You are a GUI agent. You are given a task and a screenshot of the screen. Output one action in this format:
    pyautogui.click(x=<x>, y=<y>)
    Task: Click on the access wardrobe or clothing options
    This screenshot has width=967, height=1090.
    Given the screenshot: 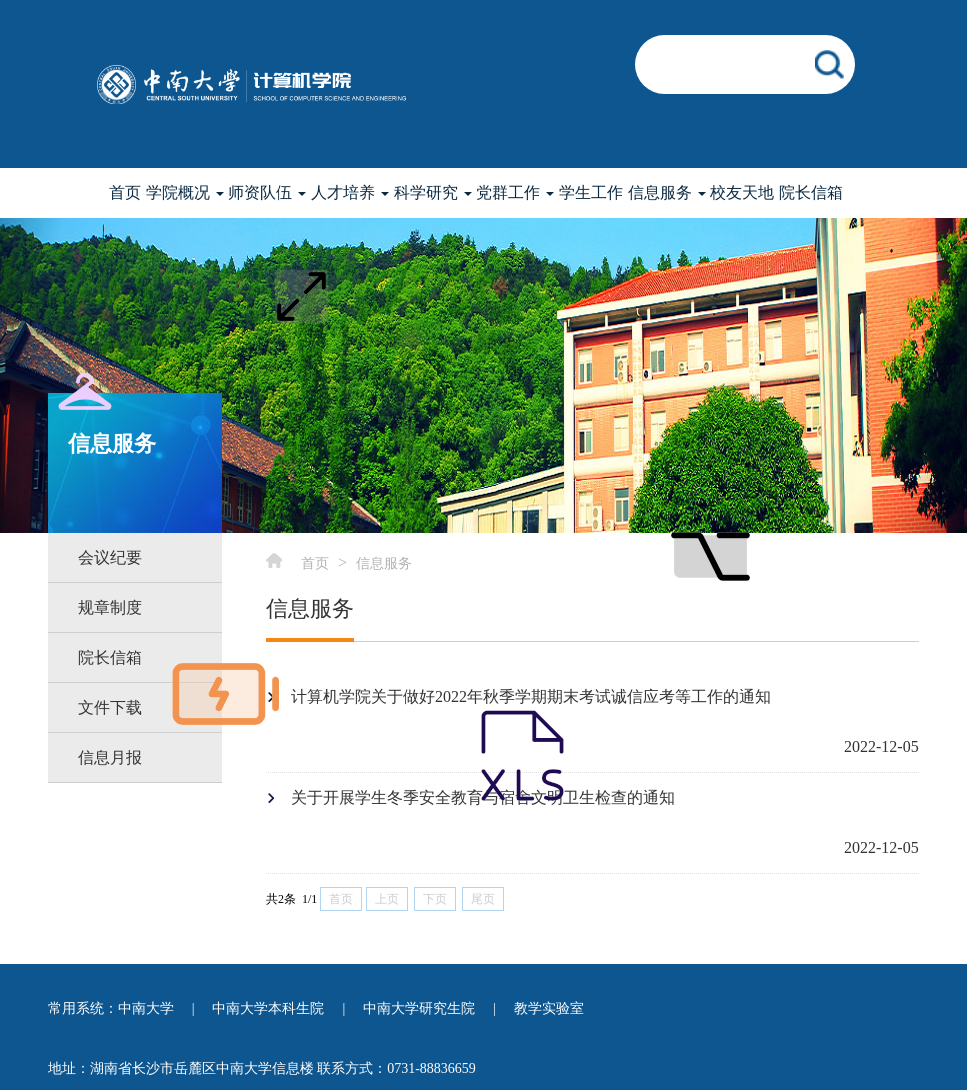 What is the action you would take?
    pyautogui.click(x=85, y=394)
    